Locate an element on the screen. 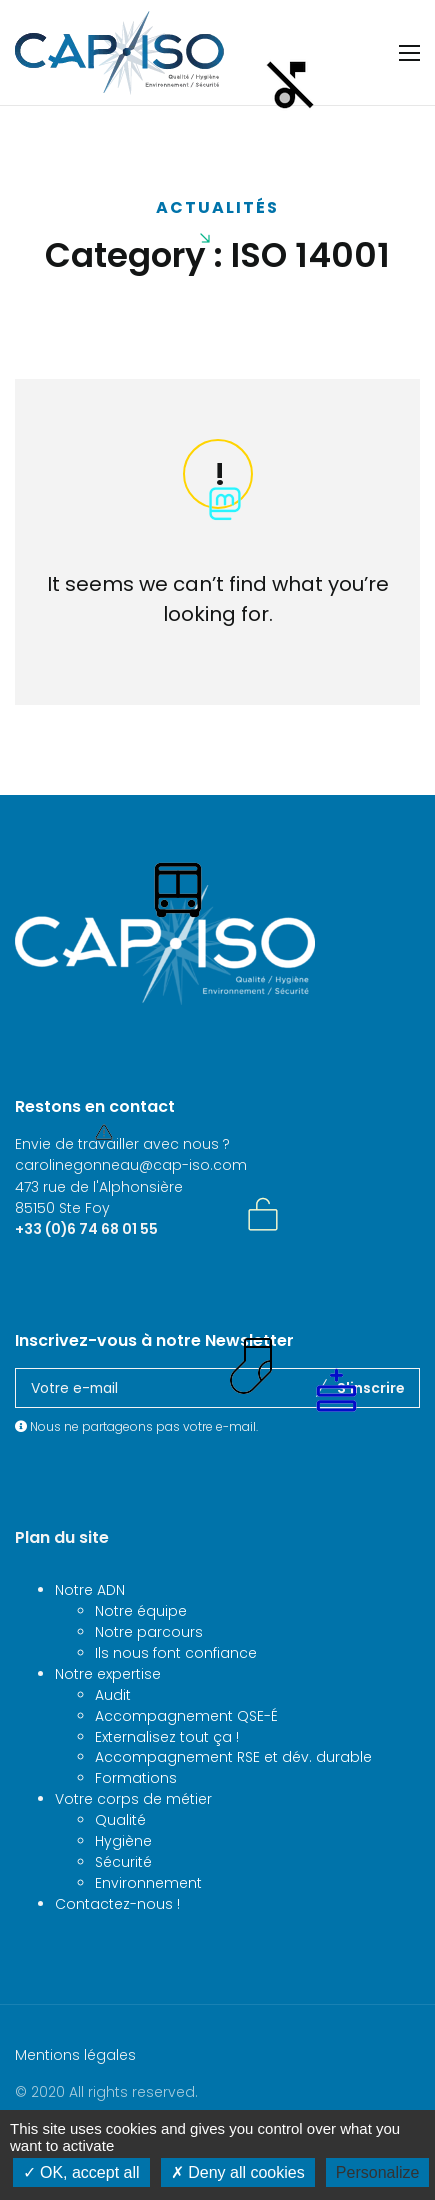 Image resolution: width=435 pixels, height=2200 pixels. add a new row at the top is located at coordinates (336, 1393).